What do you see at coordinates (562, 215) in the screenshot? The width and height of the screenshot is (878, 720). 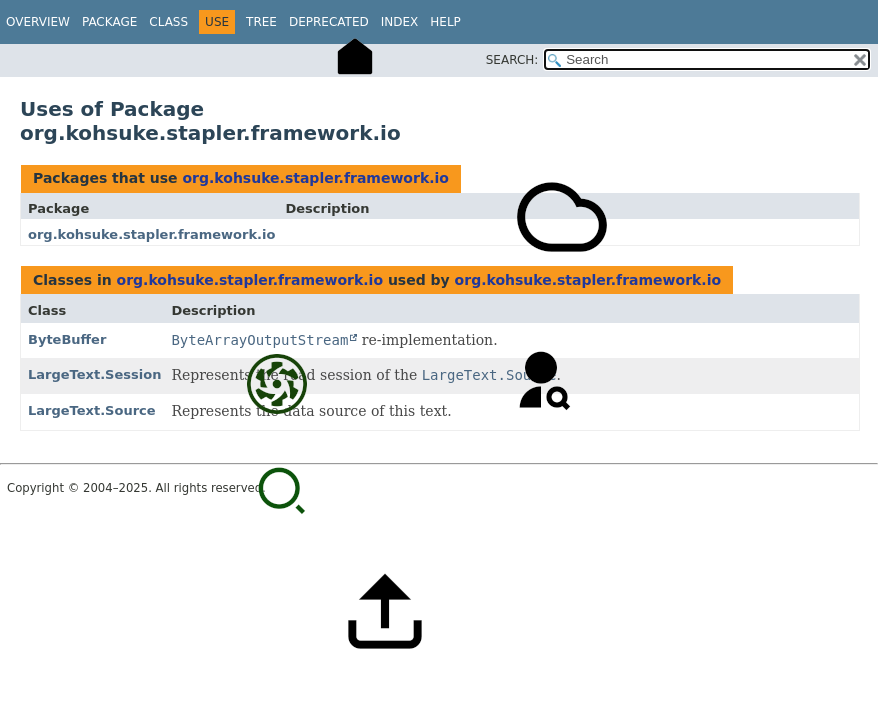 I see `indicates cloudy weather conditions` at bounding box center [562, 215].